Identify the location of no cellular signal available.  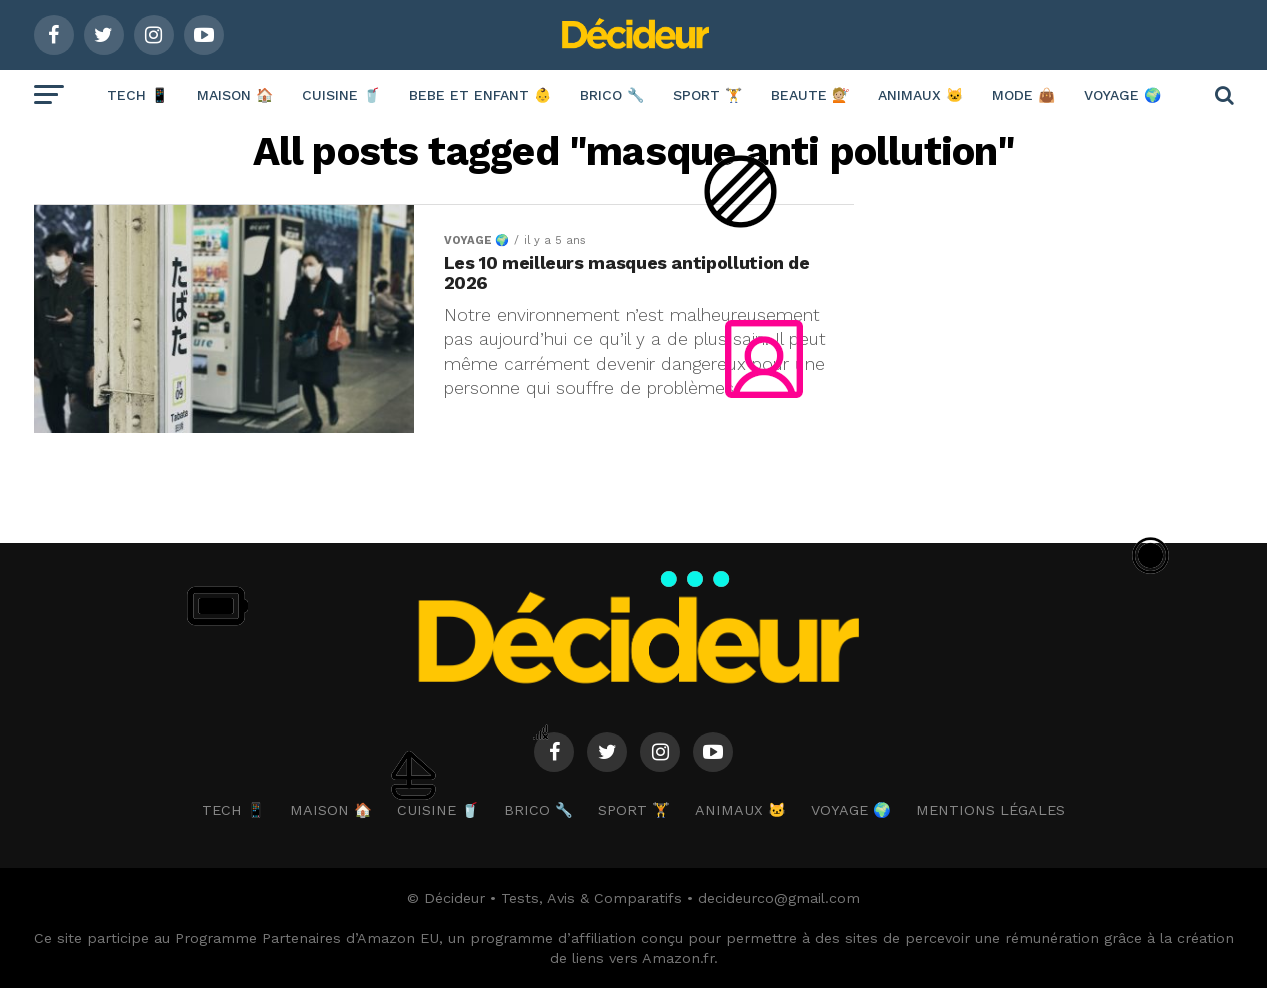
(541, 733).